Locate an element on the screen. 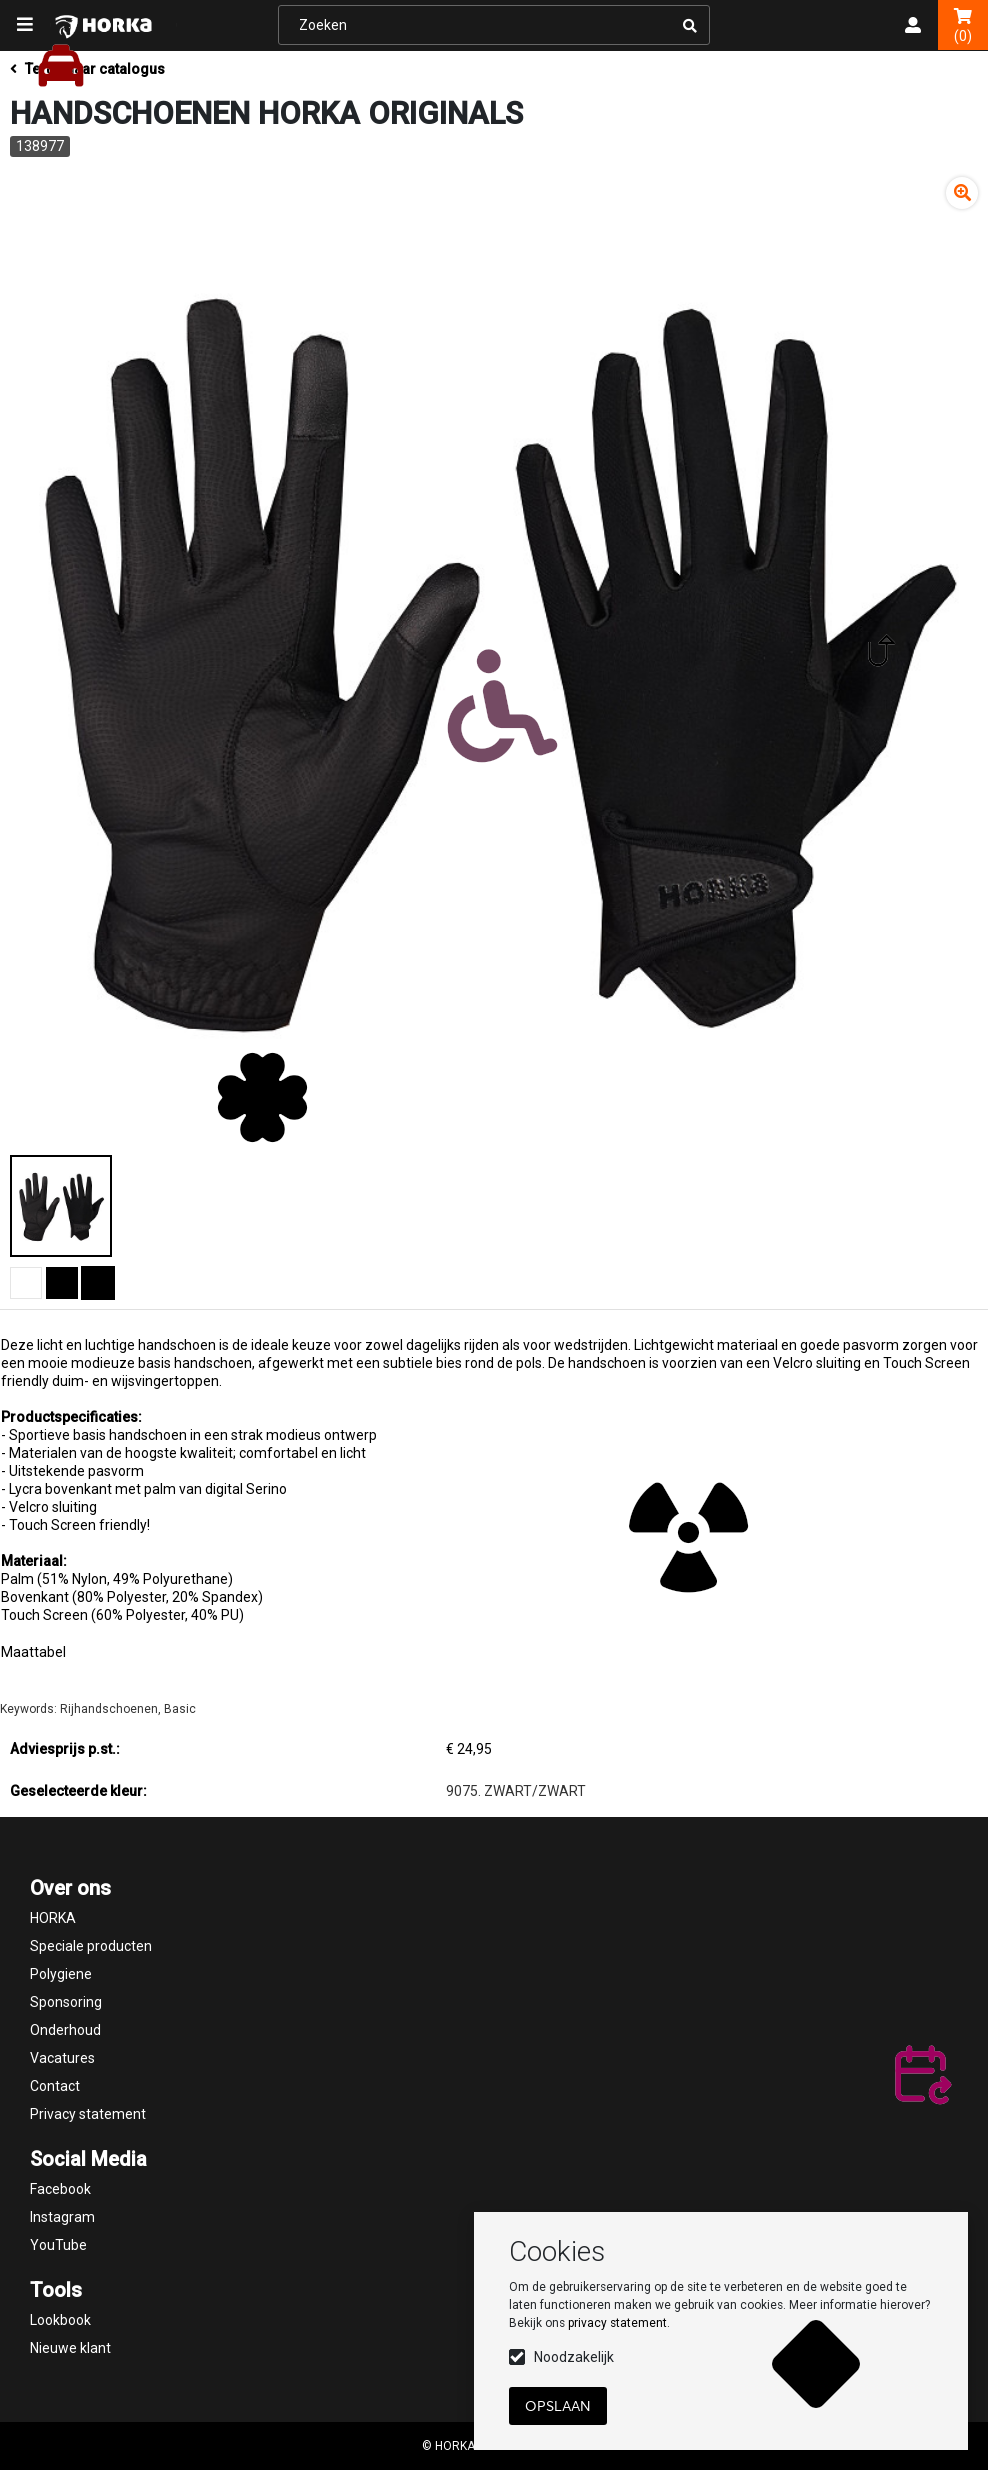 This screenshot has height=2470, width=988. set up a recurring event is located at coordinates (920, 2073).